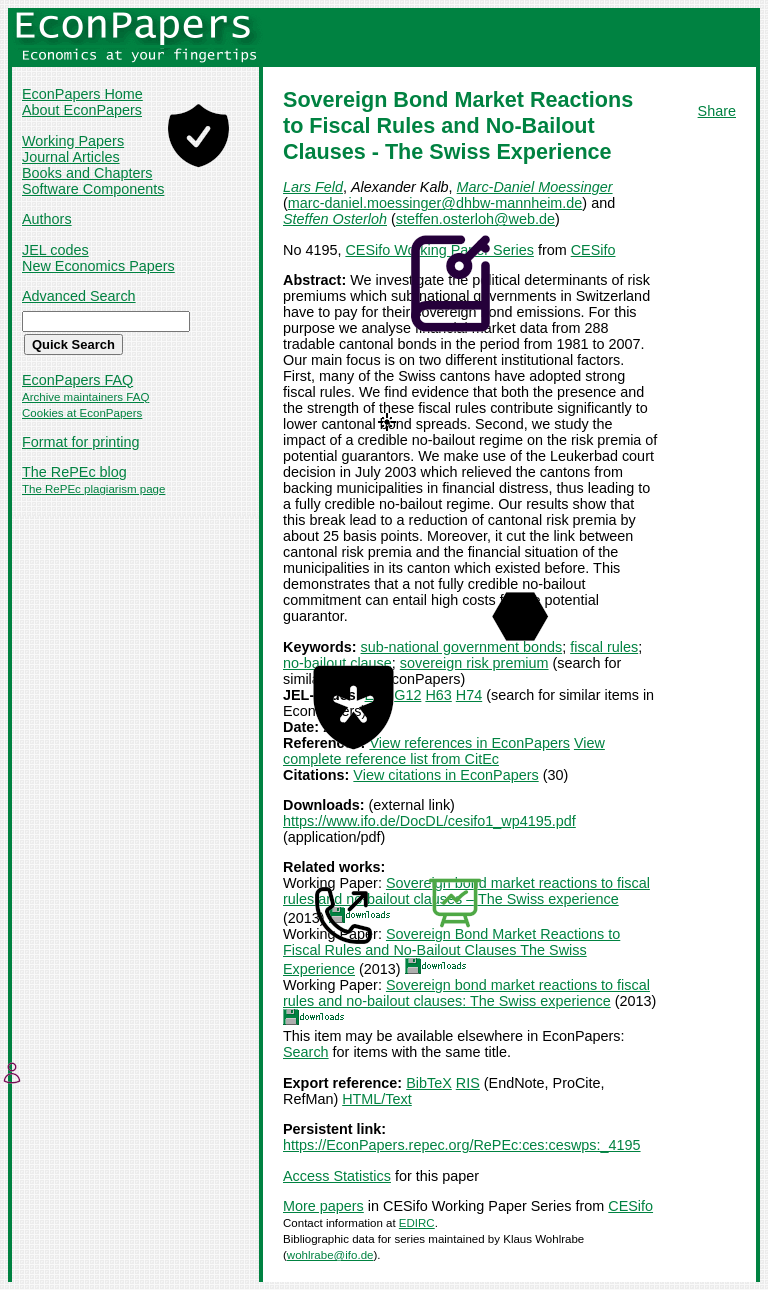 This screenshot has height=1290, width=768. I want to click on add a lens flare effect to an image, so click(387, 422).